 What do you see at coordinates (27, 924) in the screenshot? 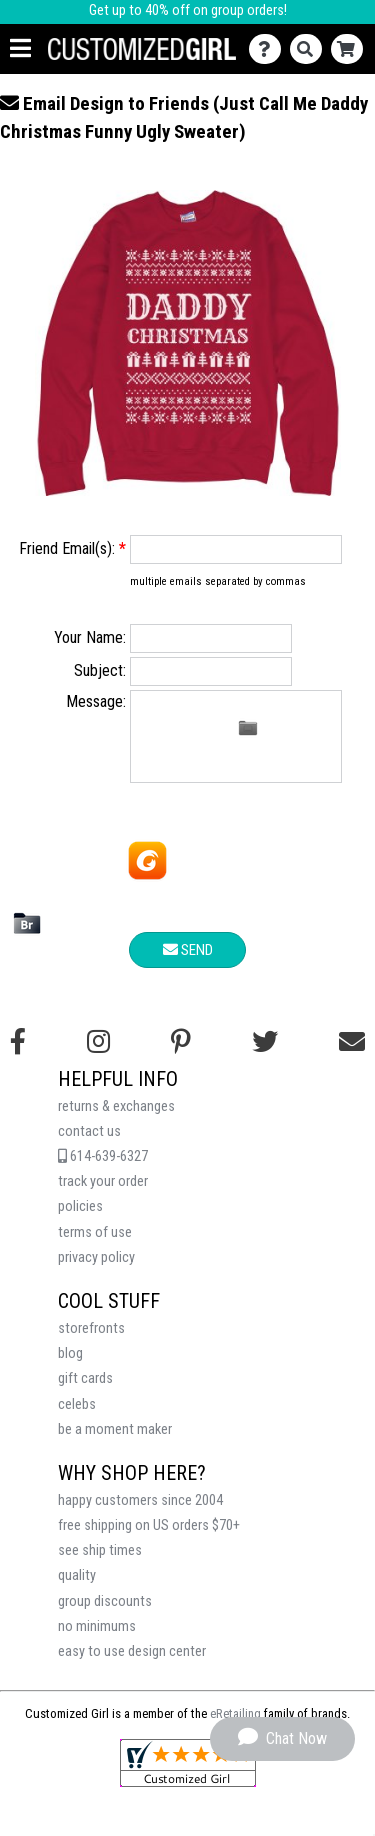
I see `folder containing Adobe Bridge files` at bounding box center [27, 924].